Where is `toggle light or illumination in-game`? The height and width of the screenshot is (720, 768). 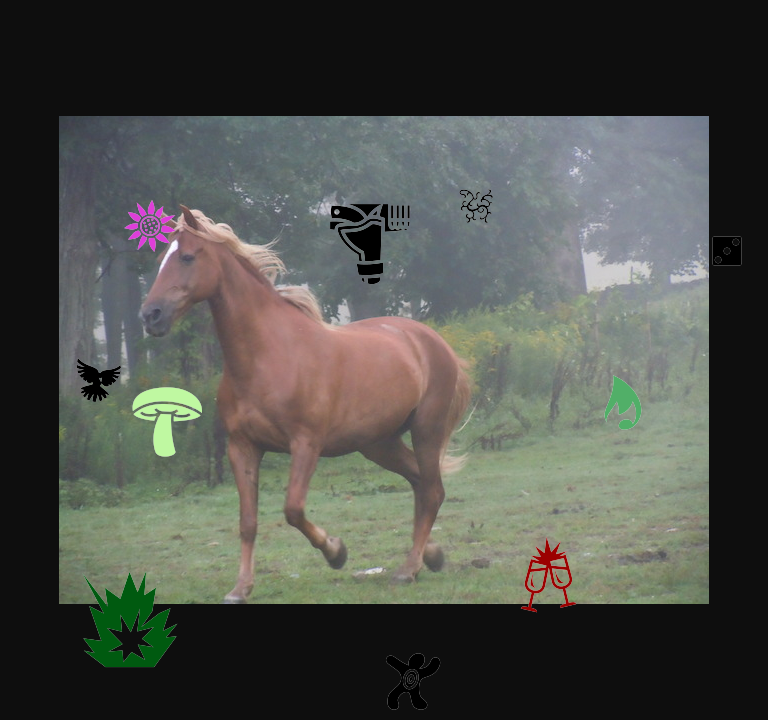 toggle light or illumination in-game is located at coordinates (621, 402).